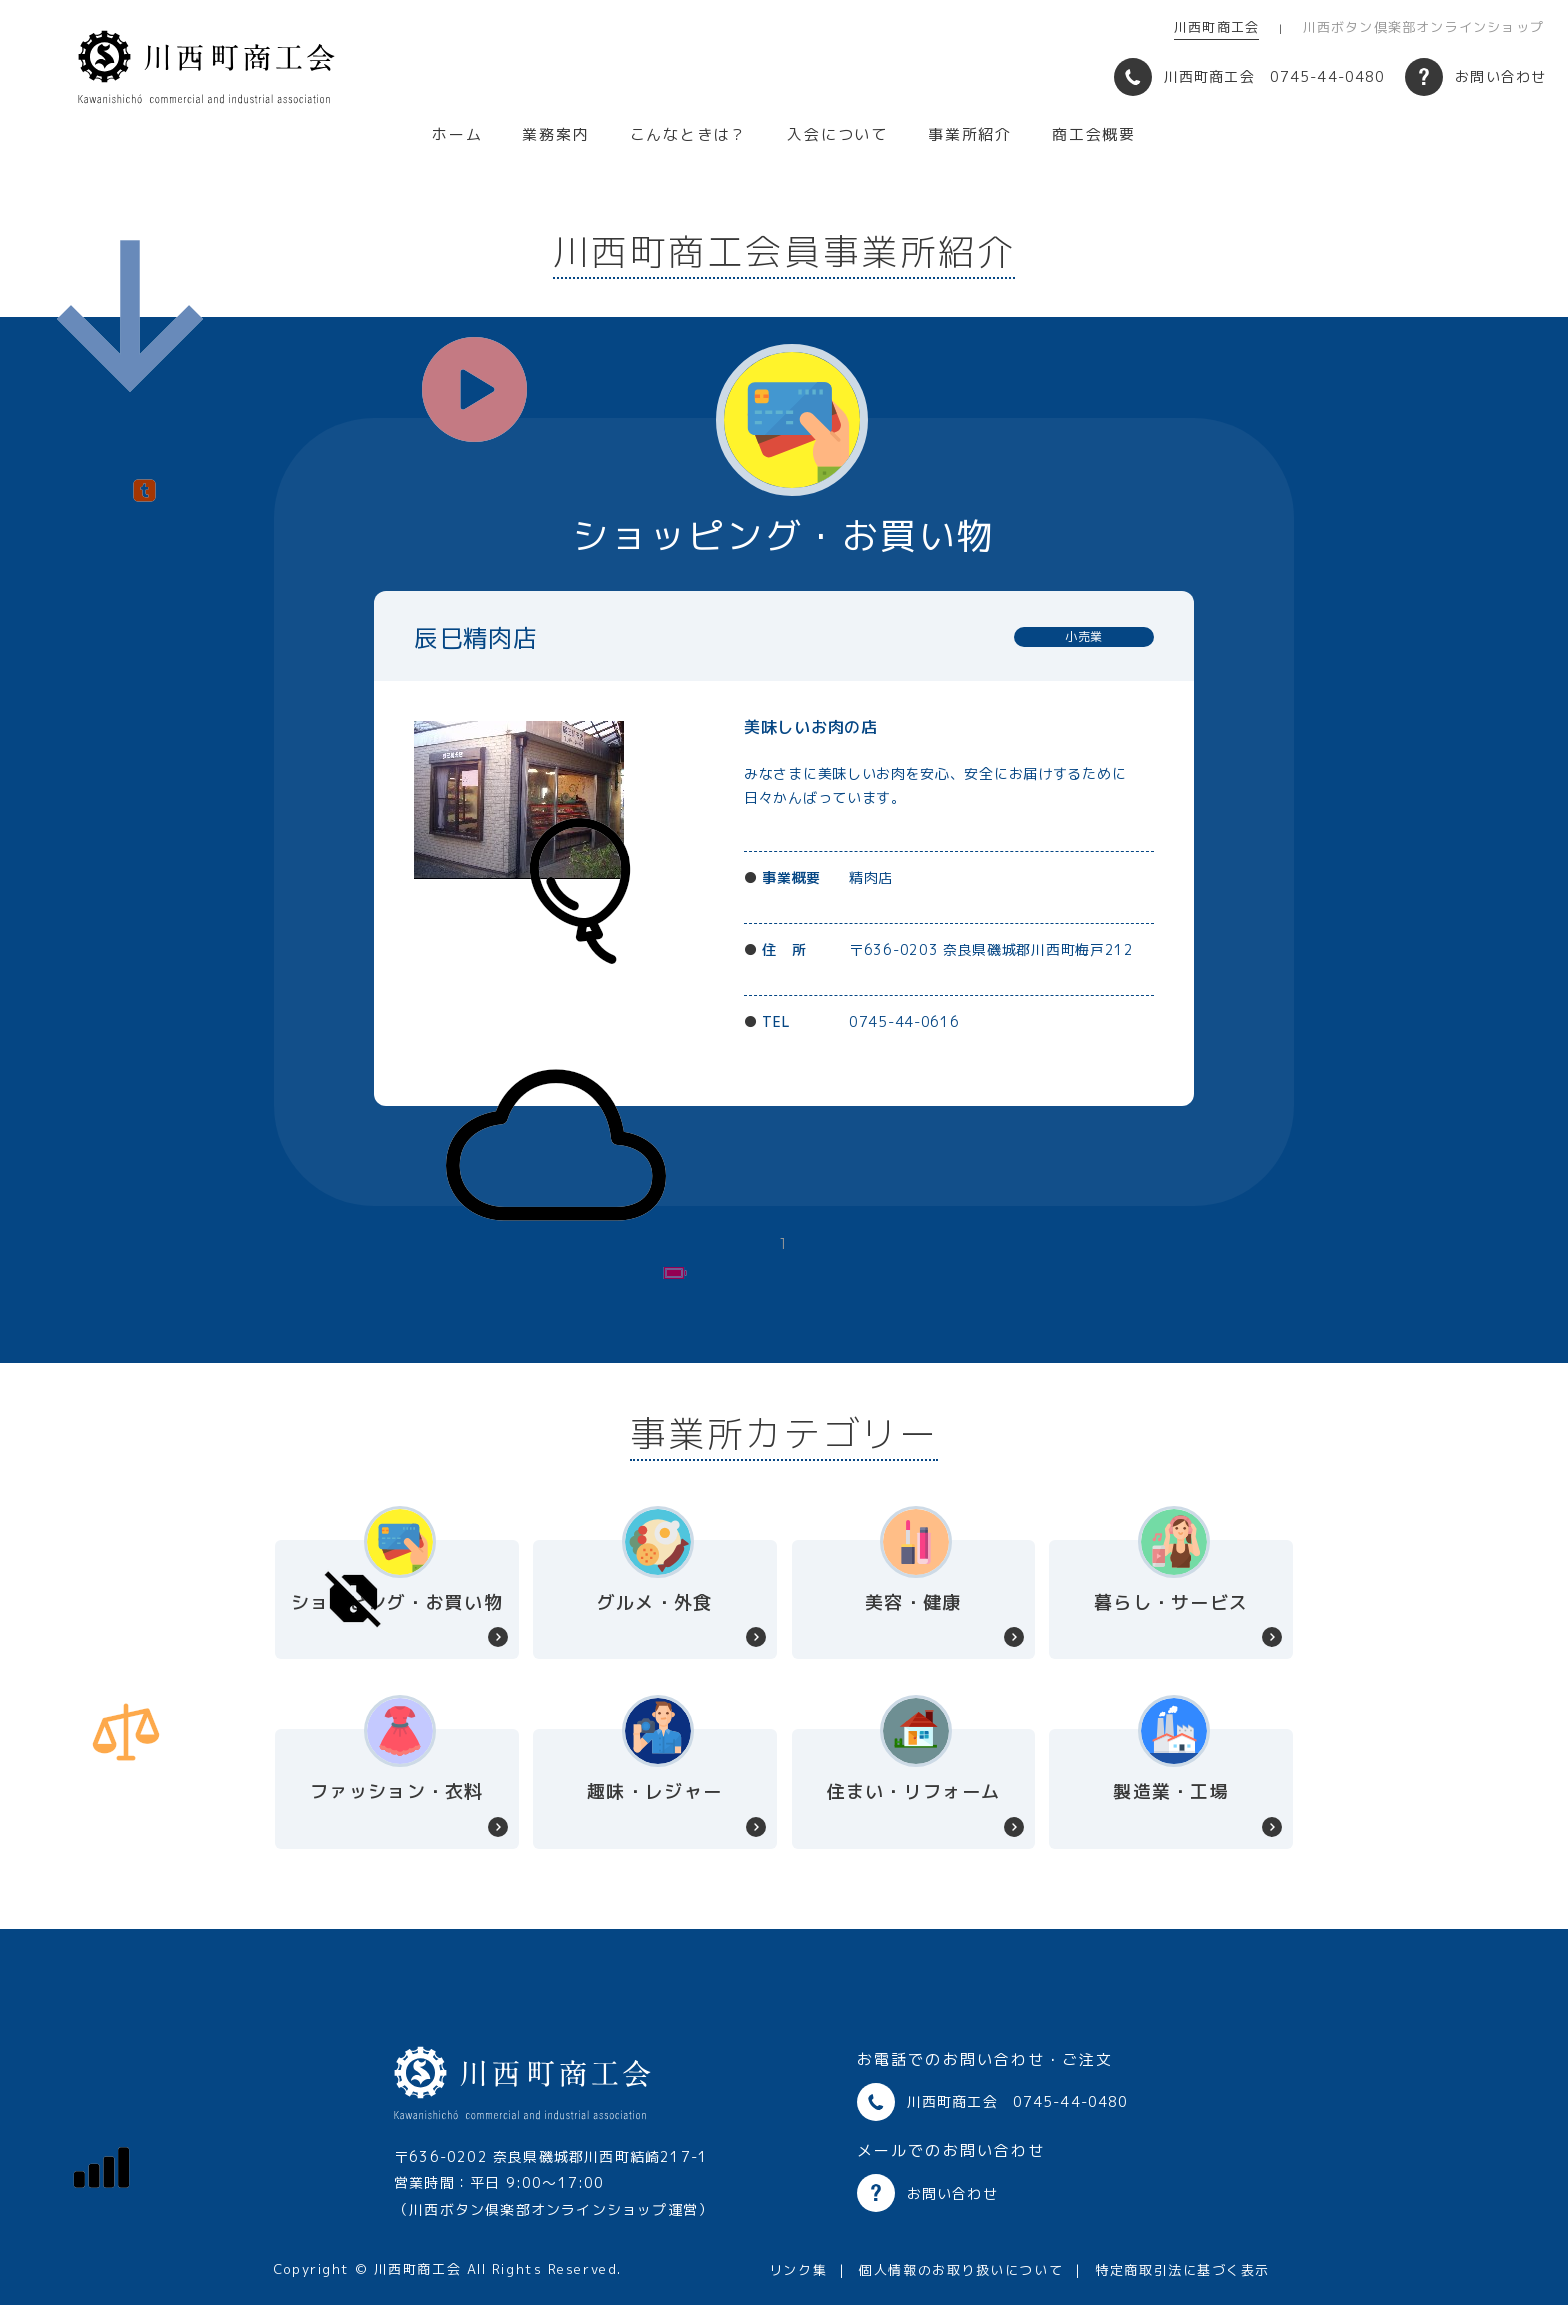  I want to click on compare items or options, so click(126, 1732).